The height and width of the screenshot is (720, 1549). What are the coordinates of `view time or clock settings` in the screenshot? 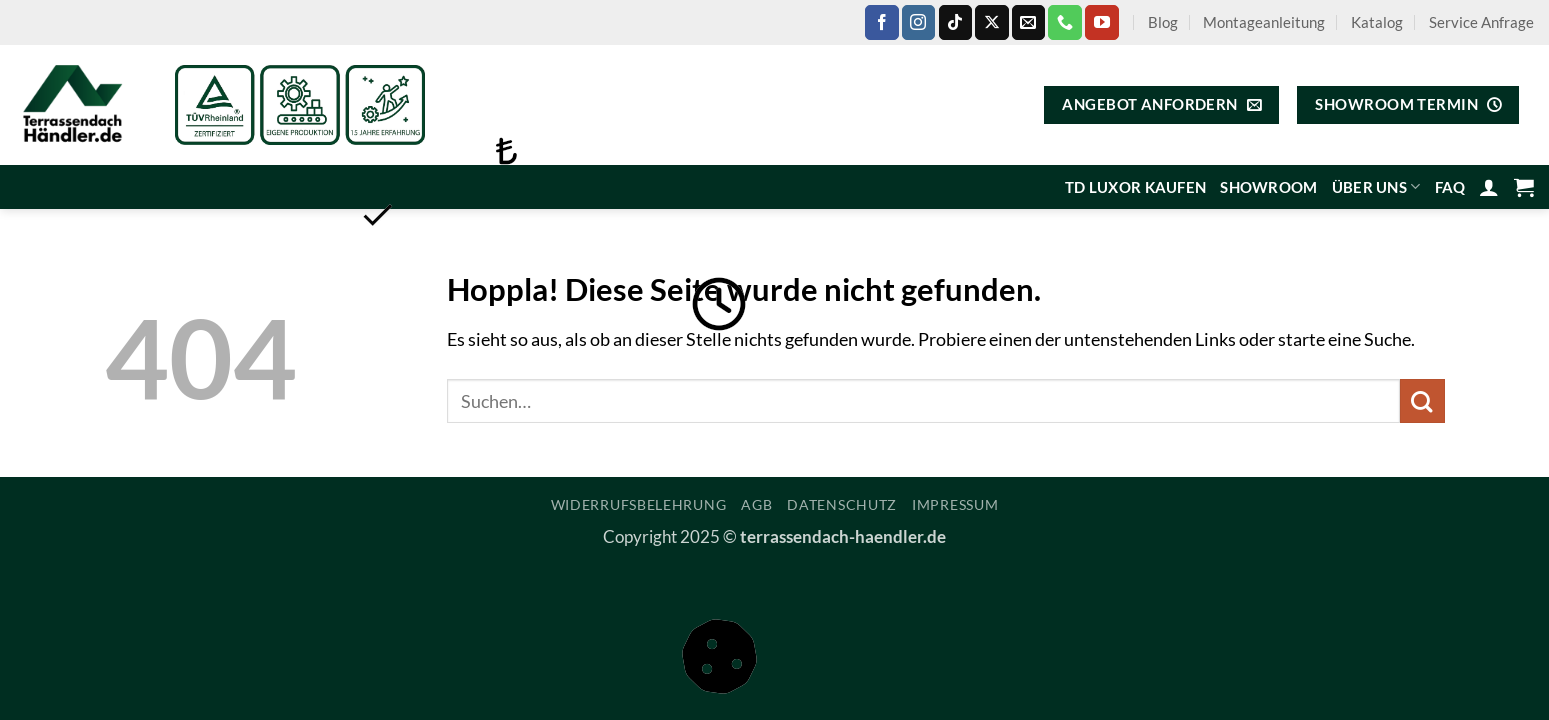 It's located at (719, 304).